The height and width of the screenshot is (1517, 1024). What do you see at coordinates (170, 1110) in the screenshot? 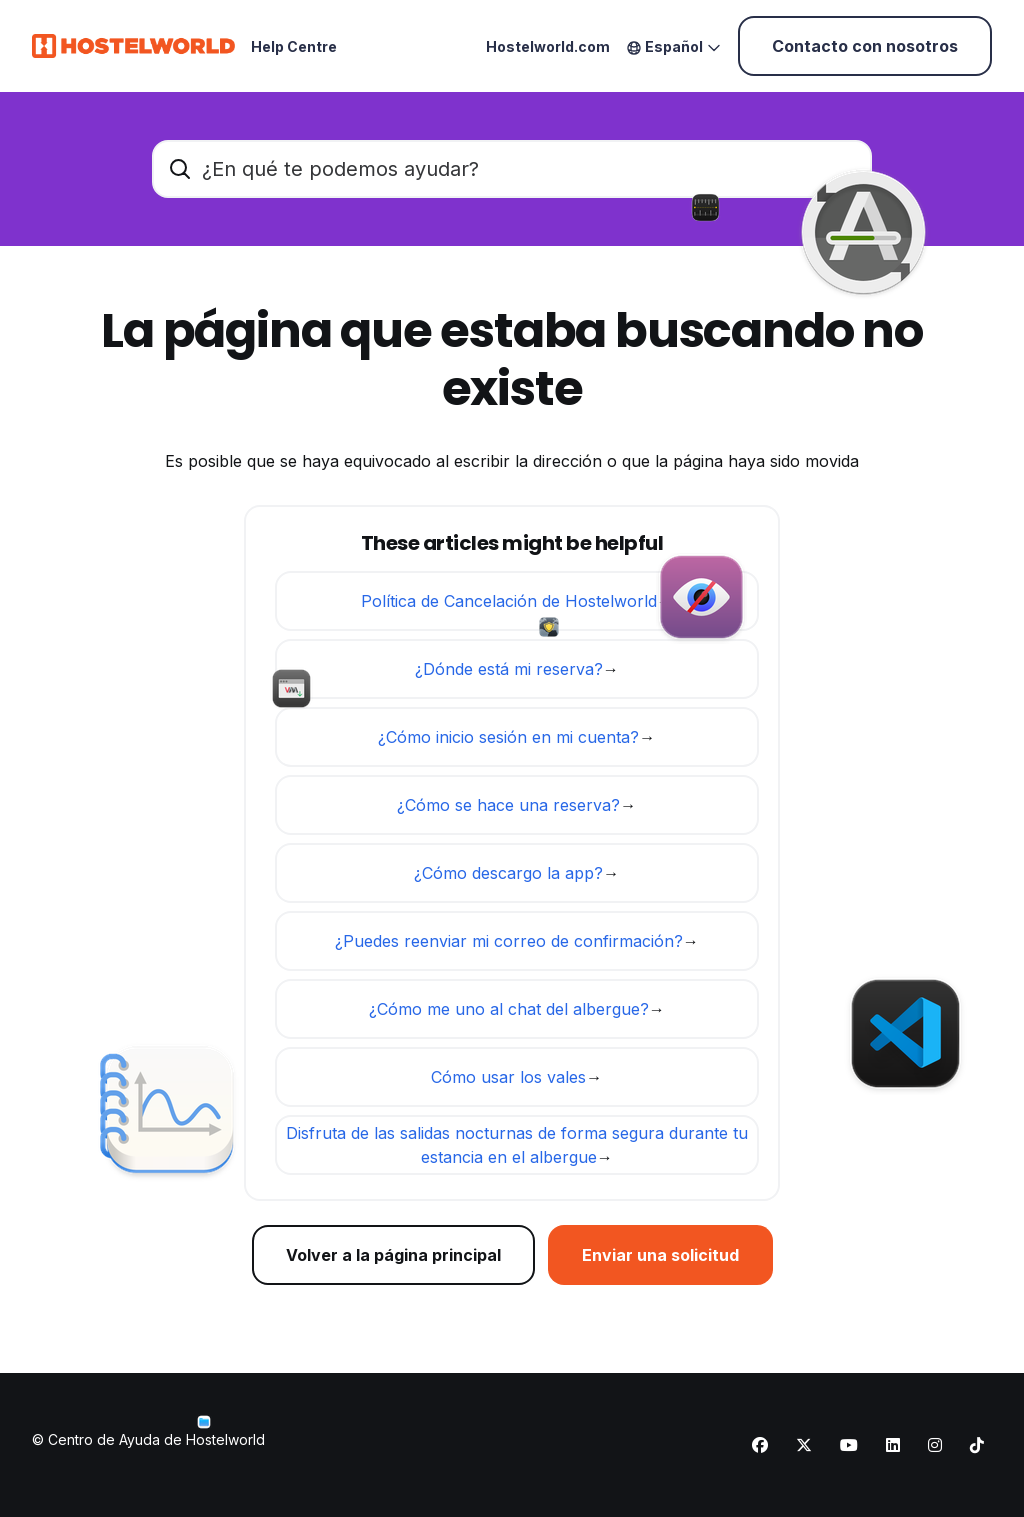
I see `open Graphs app for data visualization` at bounding box center [170, 1110].